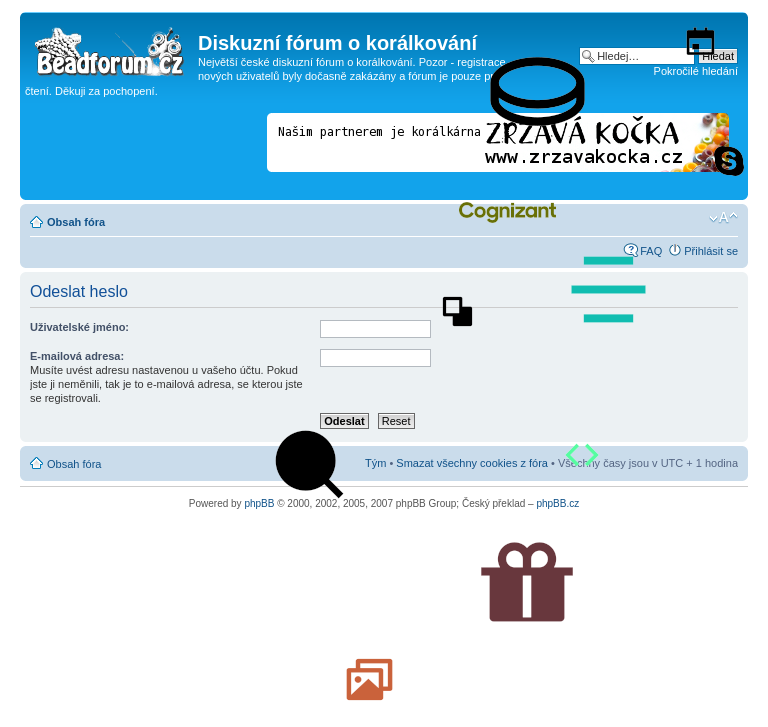 The height and width of the screenshot is (727, 768). I want to click on view multiple images or photo gallery, so click(369, 679).